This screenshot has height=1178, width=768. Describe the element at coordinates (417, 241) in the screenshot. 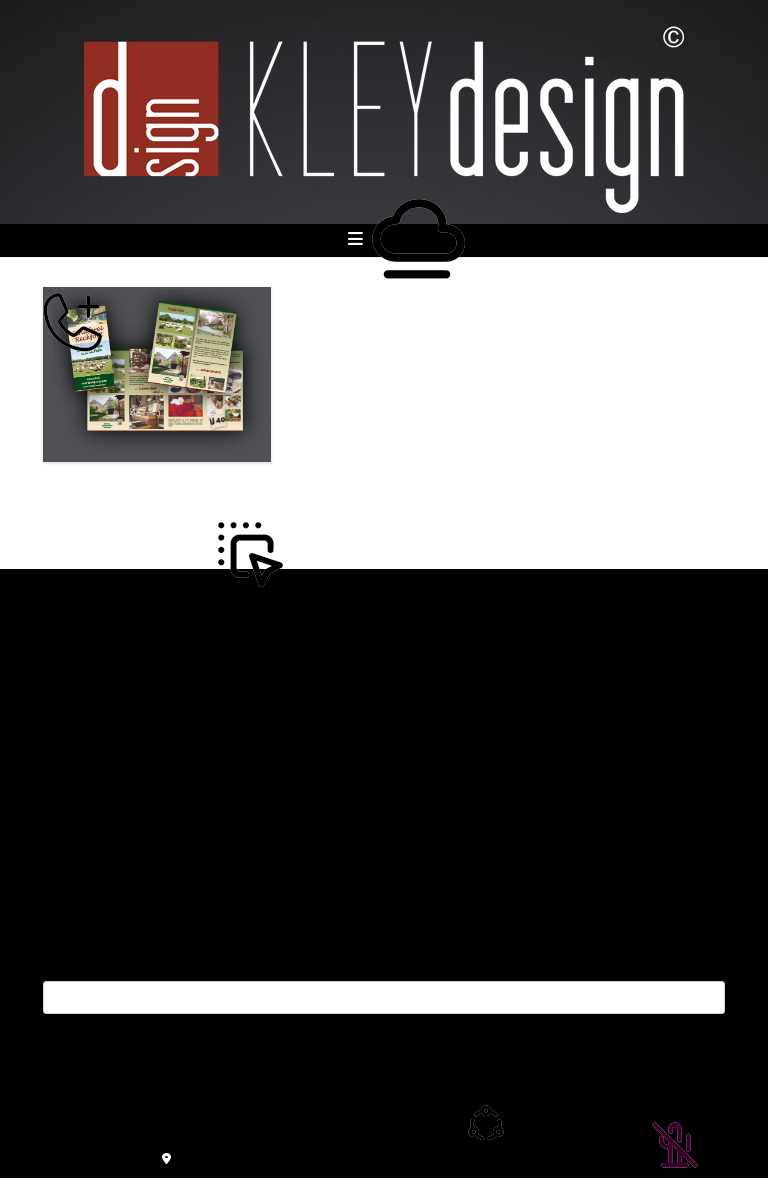

I see `indicates foggy weather conditions` at that location.